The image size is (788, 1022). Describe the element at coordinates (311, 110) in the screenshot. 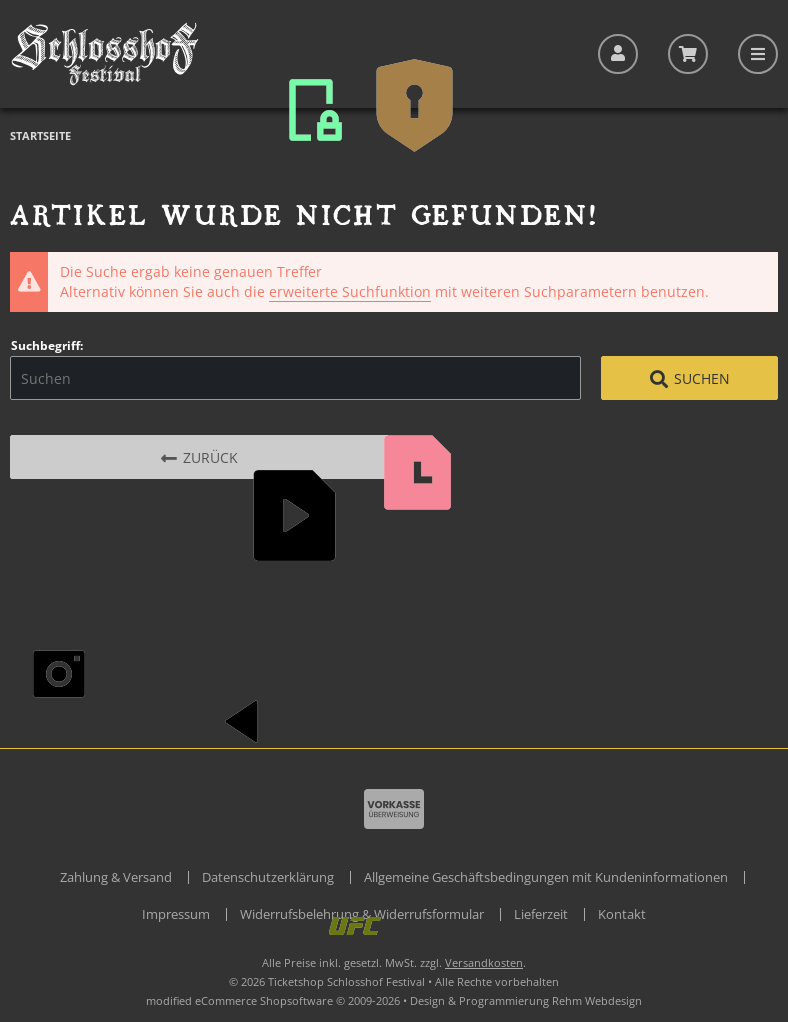

I see `indicates device is locked or secured` at that location.